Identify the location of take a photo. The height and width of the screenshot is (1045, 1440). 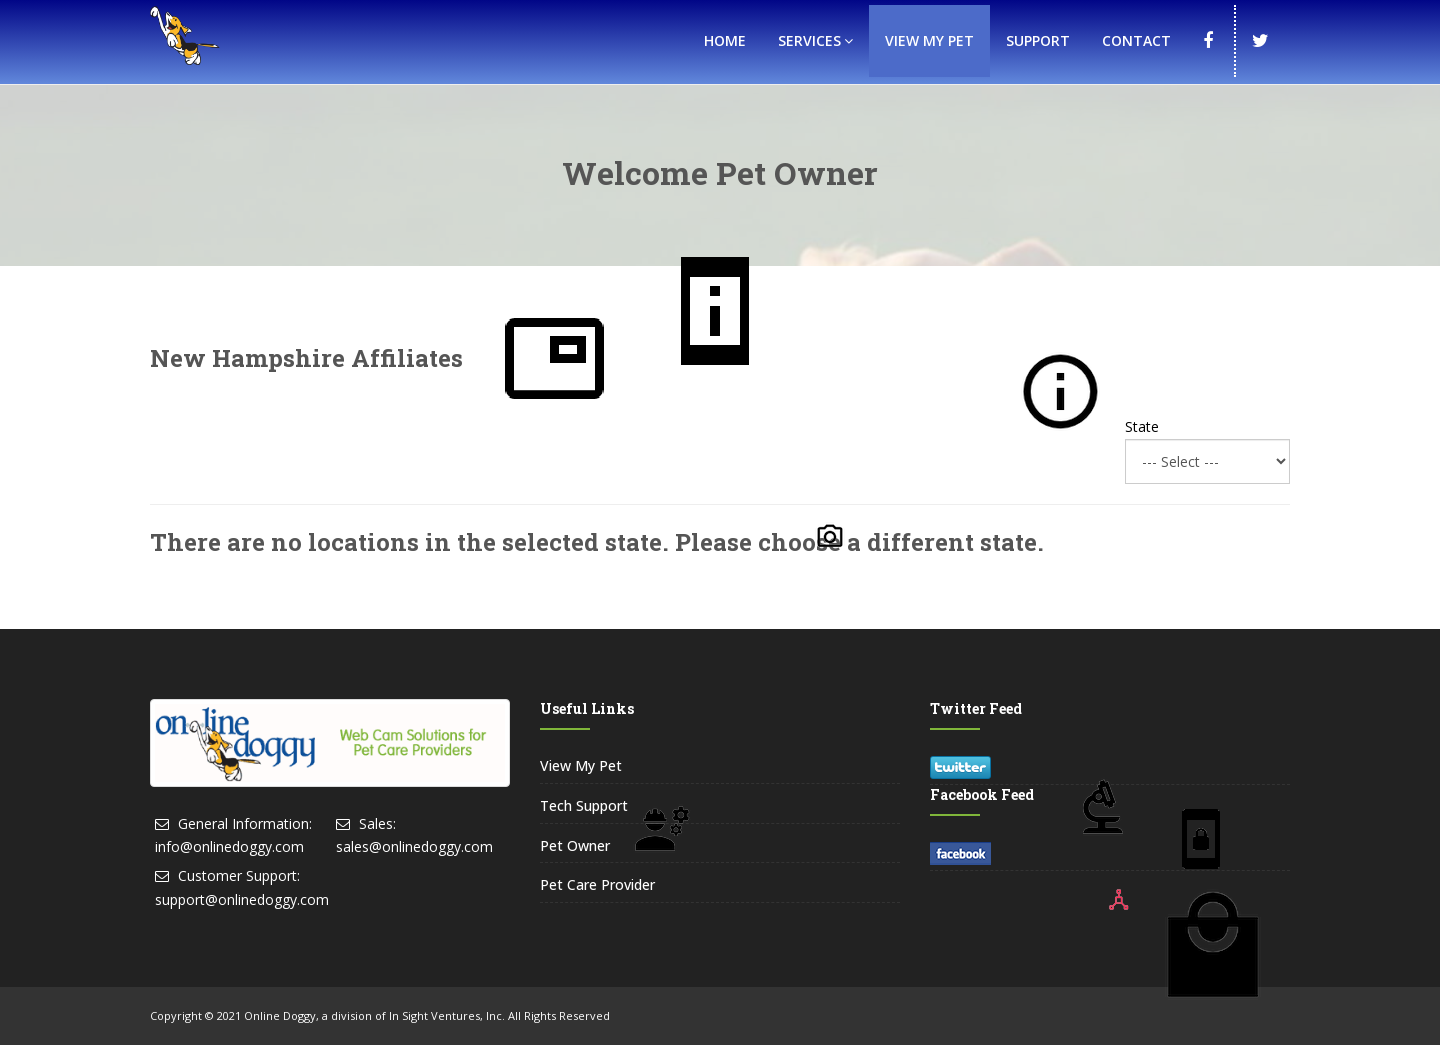
(830, 537).